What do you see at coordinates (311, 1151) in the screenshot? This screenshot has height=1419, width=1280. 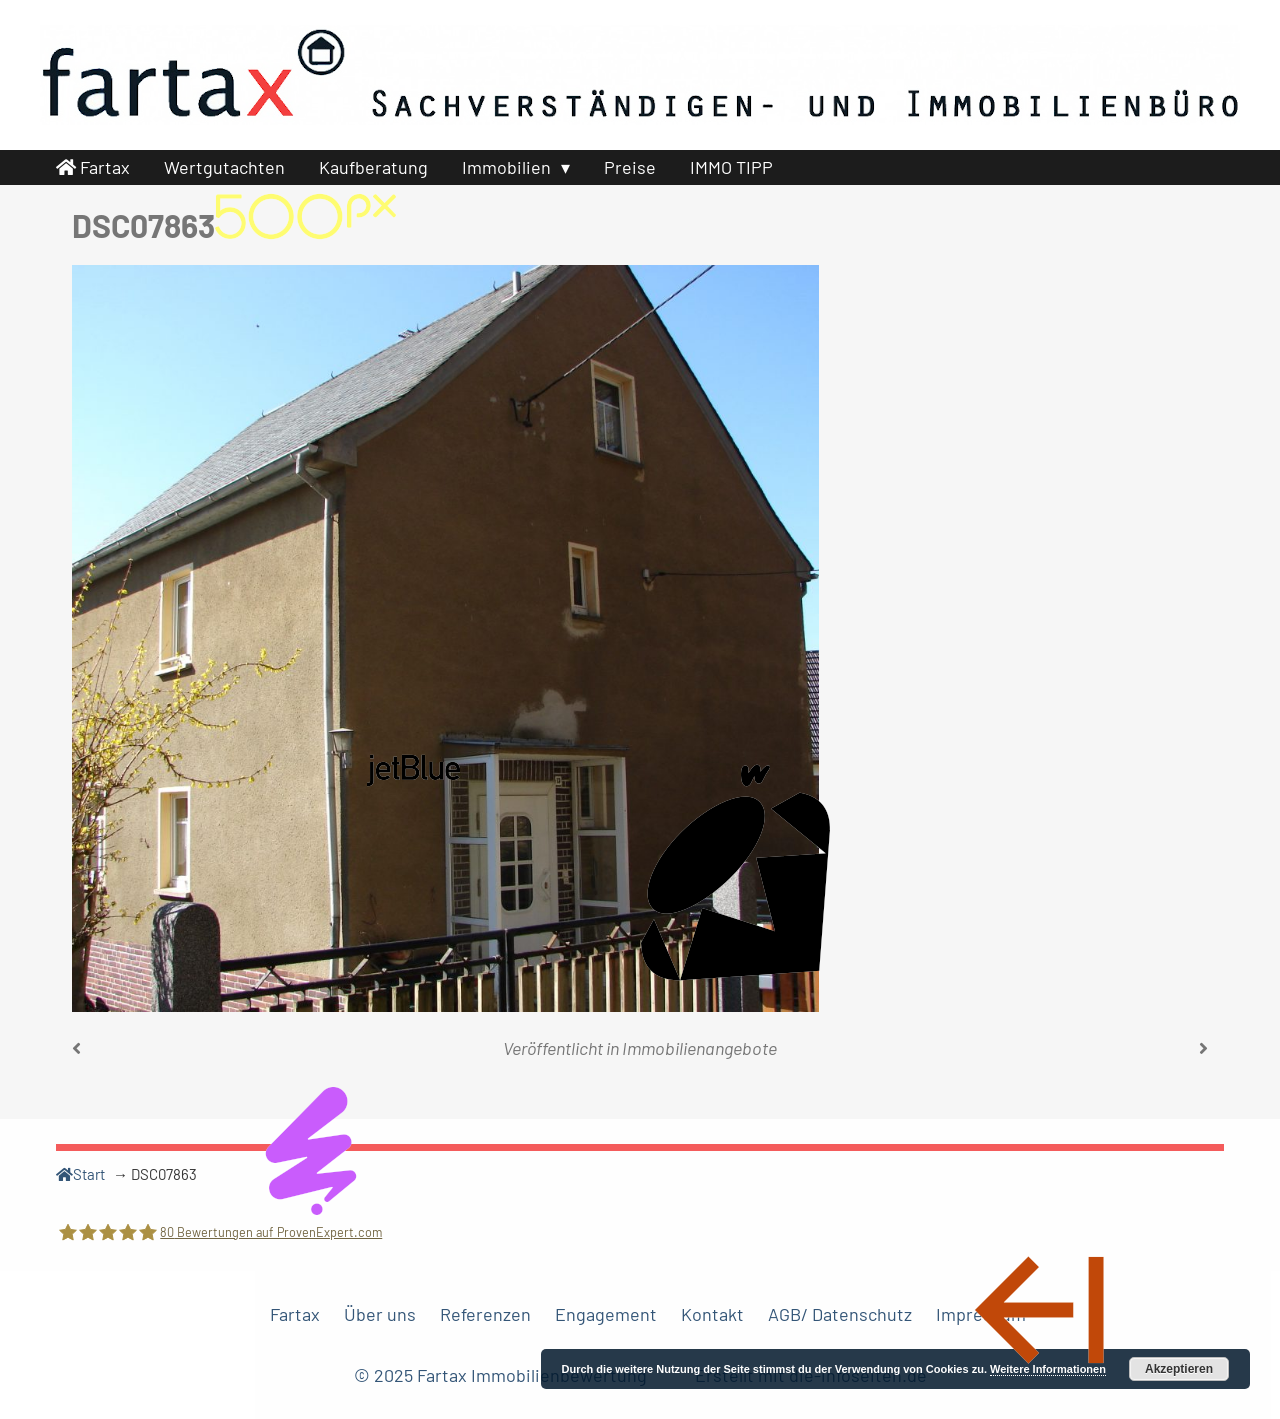 I see `visit envato marketplace` at bounding box center [311, 1151].